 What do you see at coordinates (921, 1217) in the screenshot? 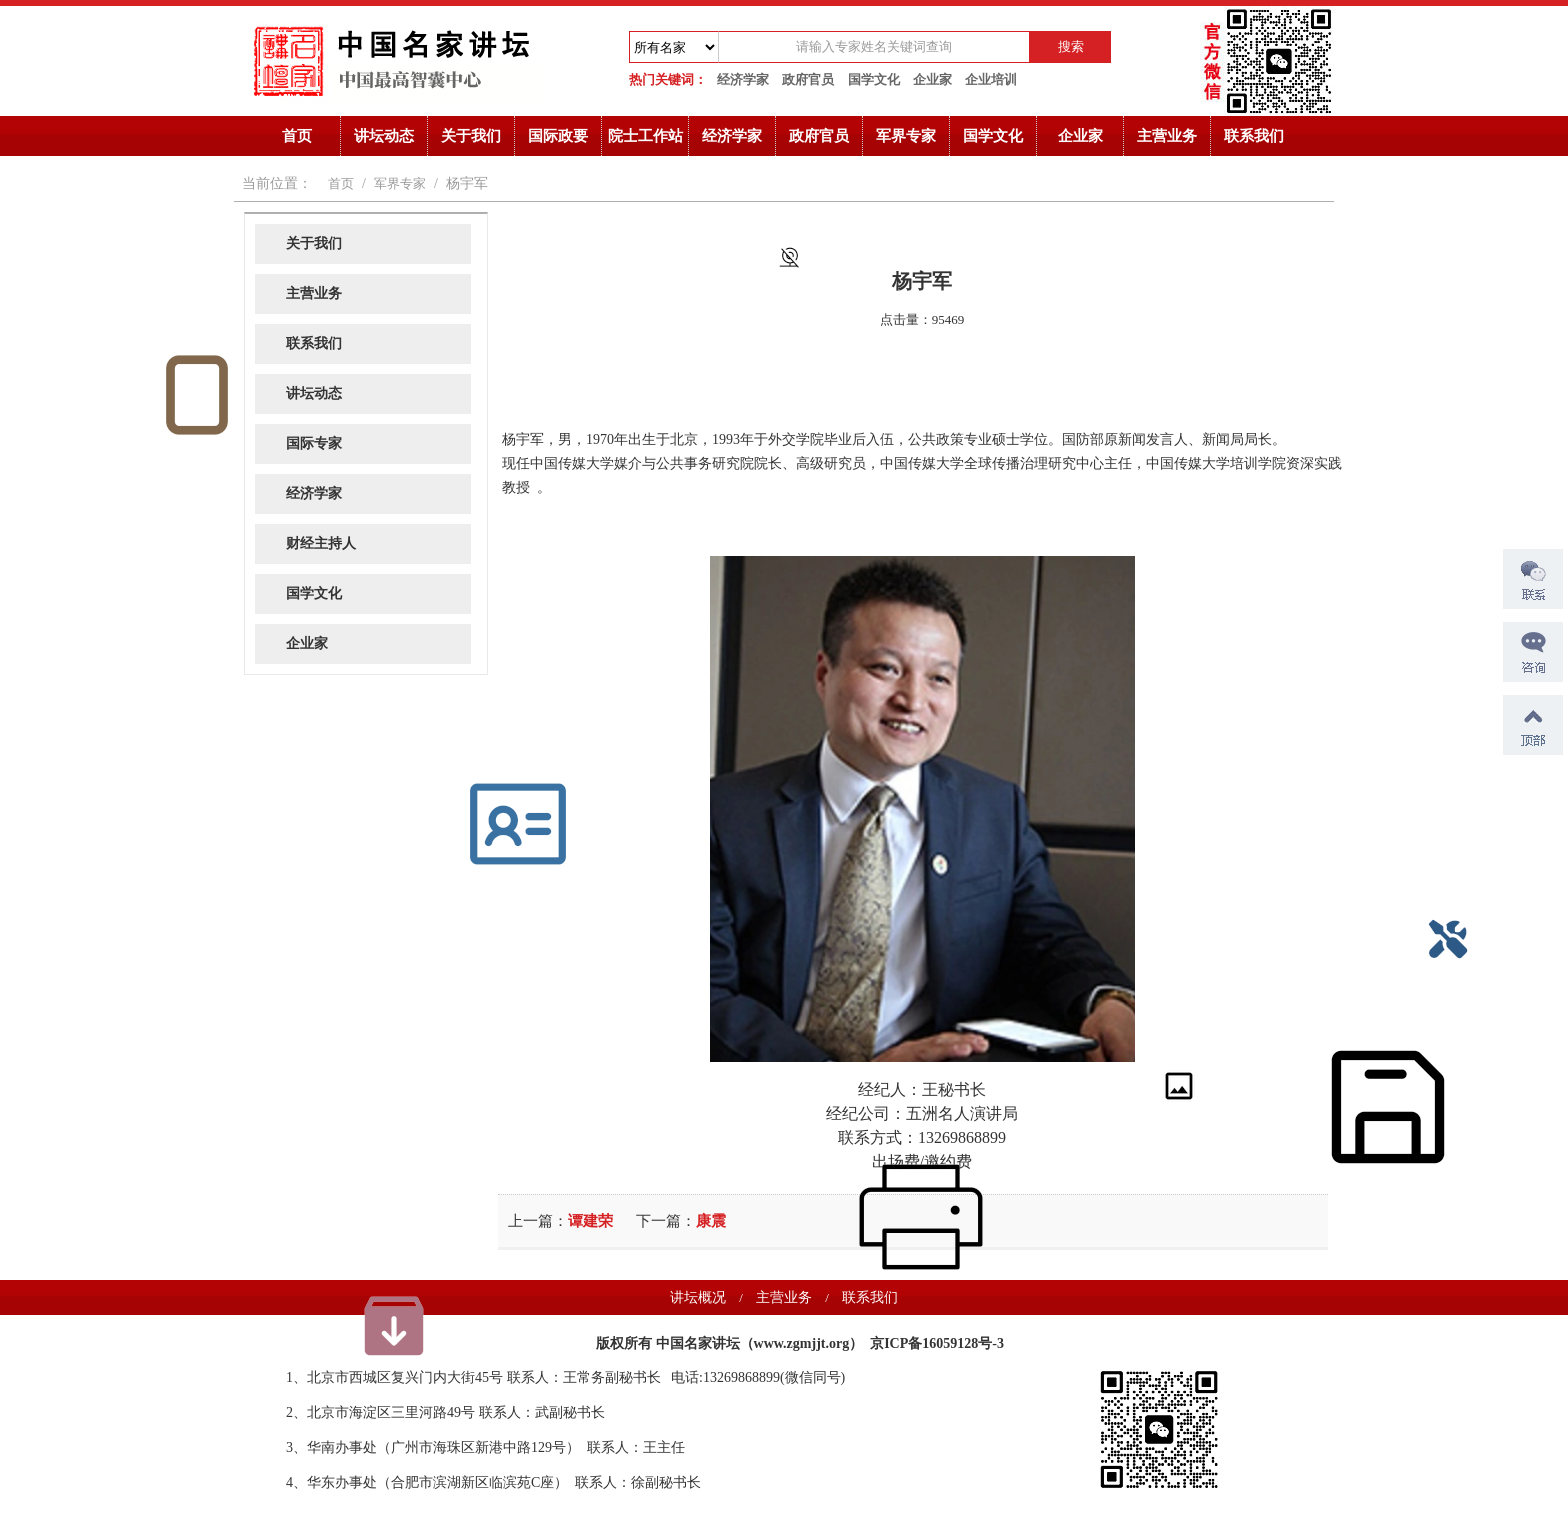
I see `print the current document` at bounding box center [921, 1217].